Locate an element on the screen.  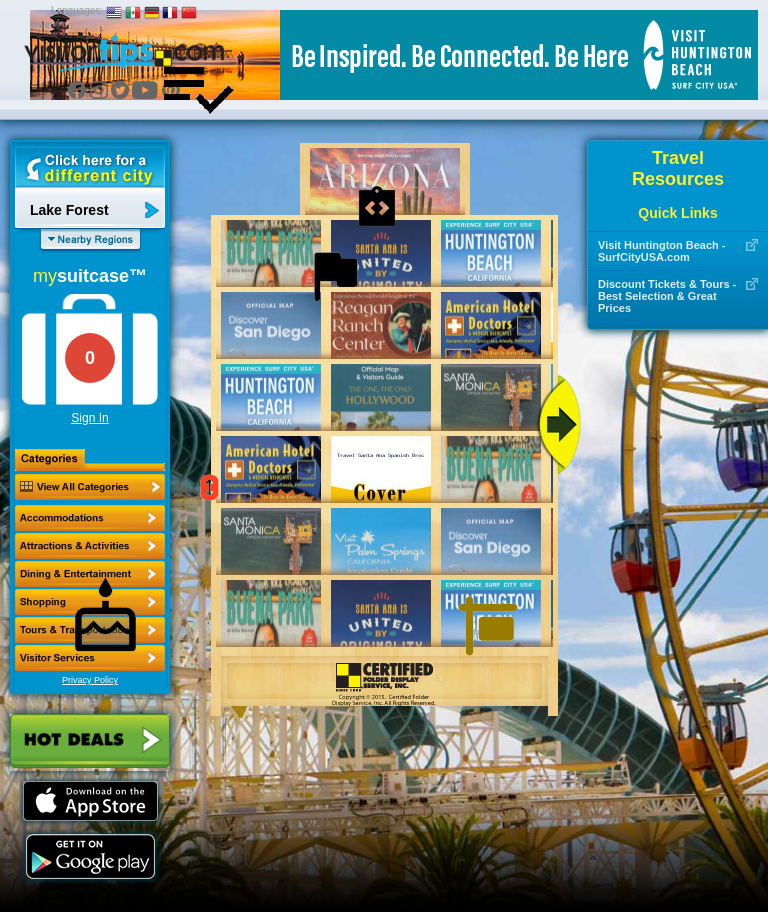
flag or bookmark this item is located at coordinates (334, 275).